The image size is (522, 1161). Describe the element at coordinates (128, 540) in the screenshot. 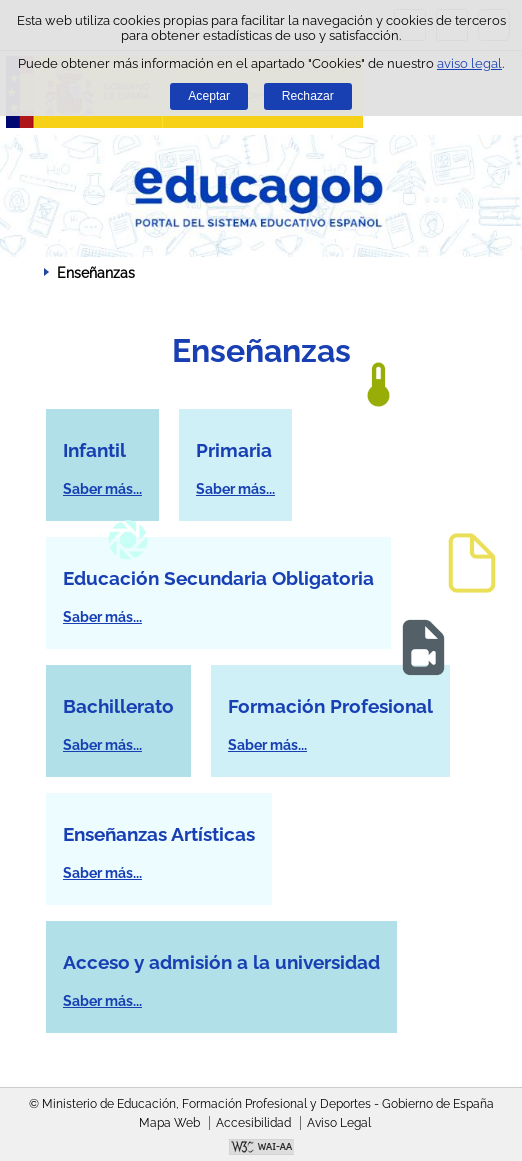

I see `adjust camera aperture settings` at that location.